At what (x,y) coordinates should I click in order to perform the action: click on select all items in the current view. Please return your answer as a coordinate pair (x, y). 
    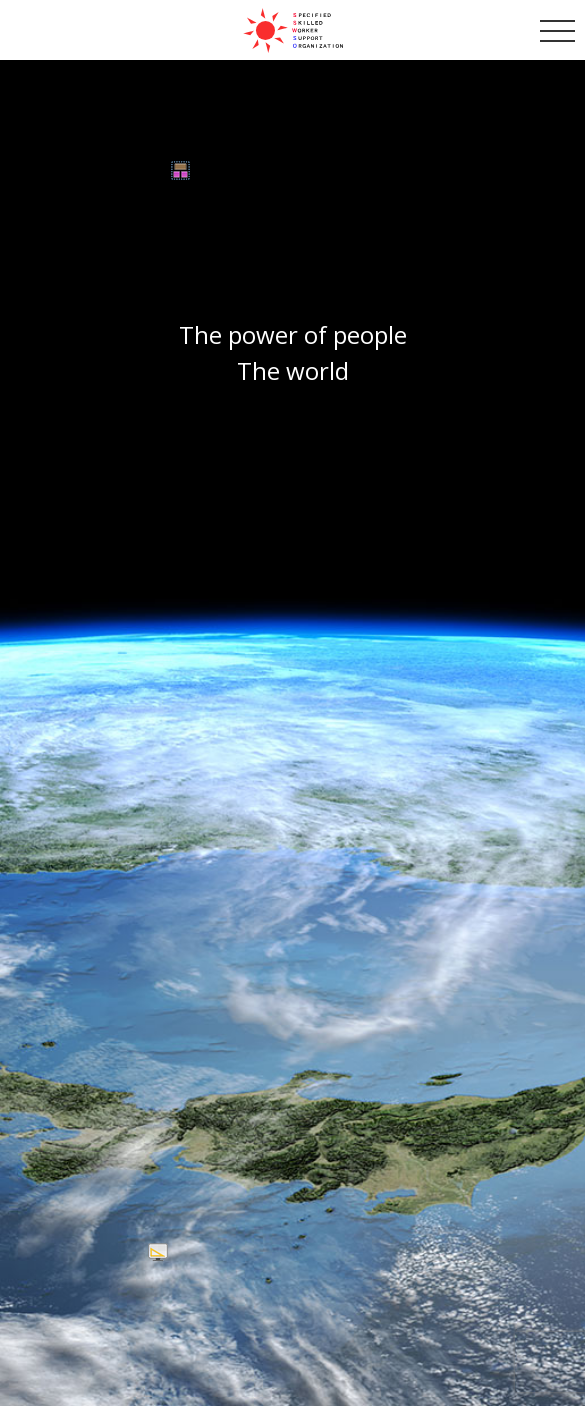
    Looking at the image, I should click on (180, 170).